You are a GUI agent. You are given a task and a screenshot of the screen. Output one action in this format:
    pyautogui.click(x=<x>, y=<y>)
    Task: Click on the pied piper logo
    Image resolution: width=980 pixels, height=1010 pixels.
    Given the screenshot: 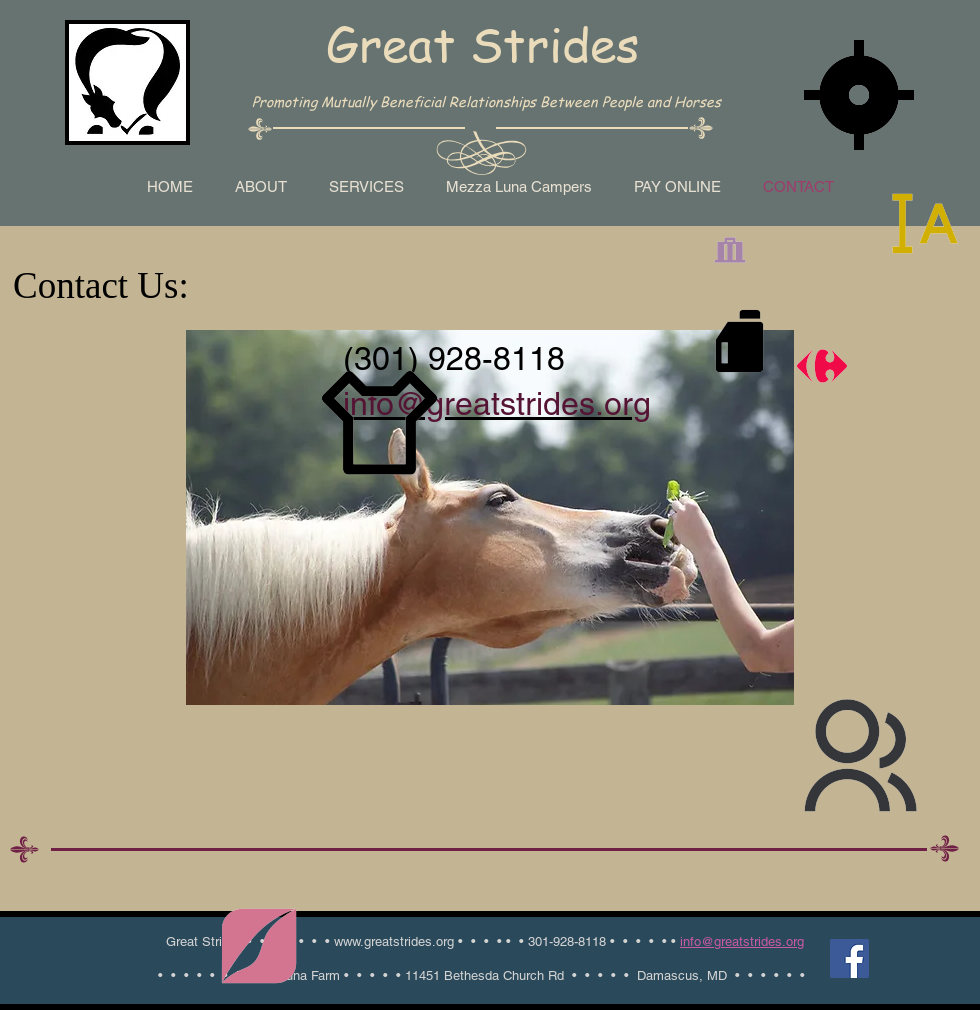 What is the action you would take?
    pyautogui.click(x=259, y=946)
    